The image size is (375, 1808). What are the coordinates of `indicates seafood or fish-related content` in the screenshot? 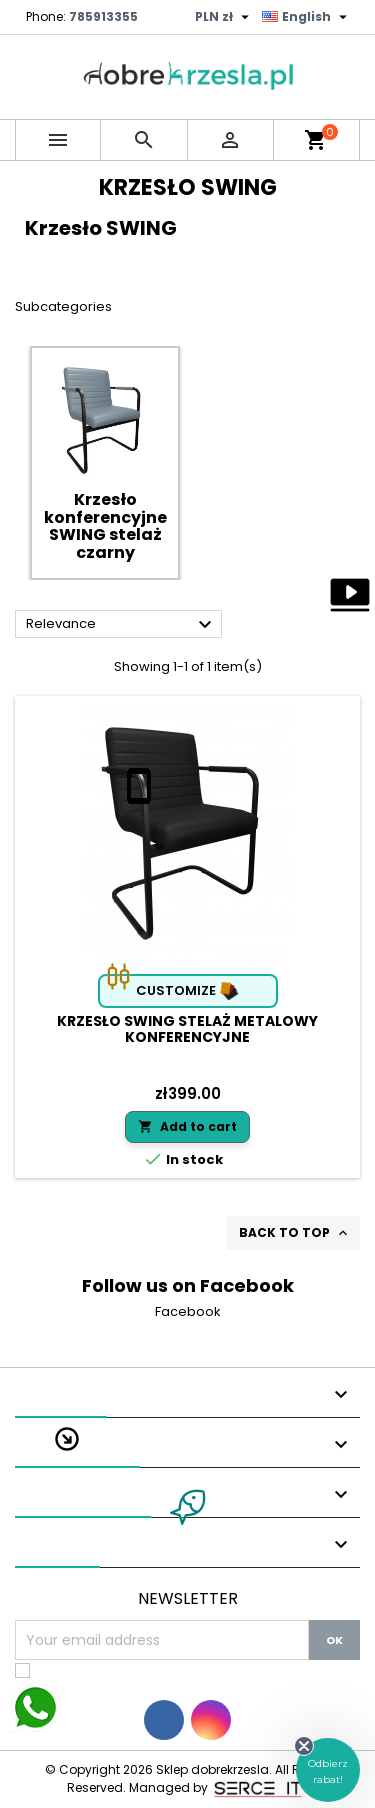 It's located at (189, 1505).